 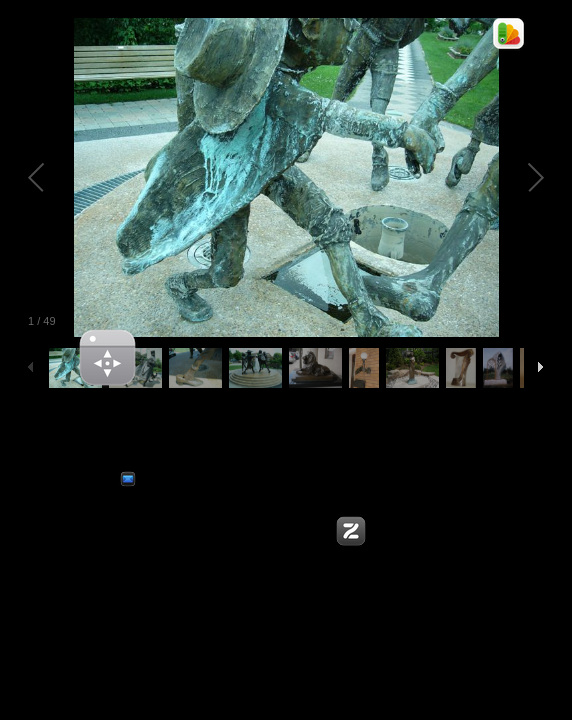 I want to click on window movement and positioning preferences, so click(x=107, y=358).